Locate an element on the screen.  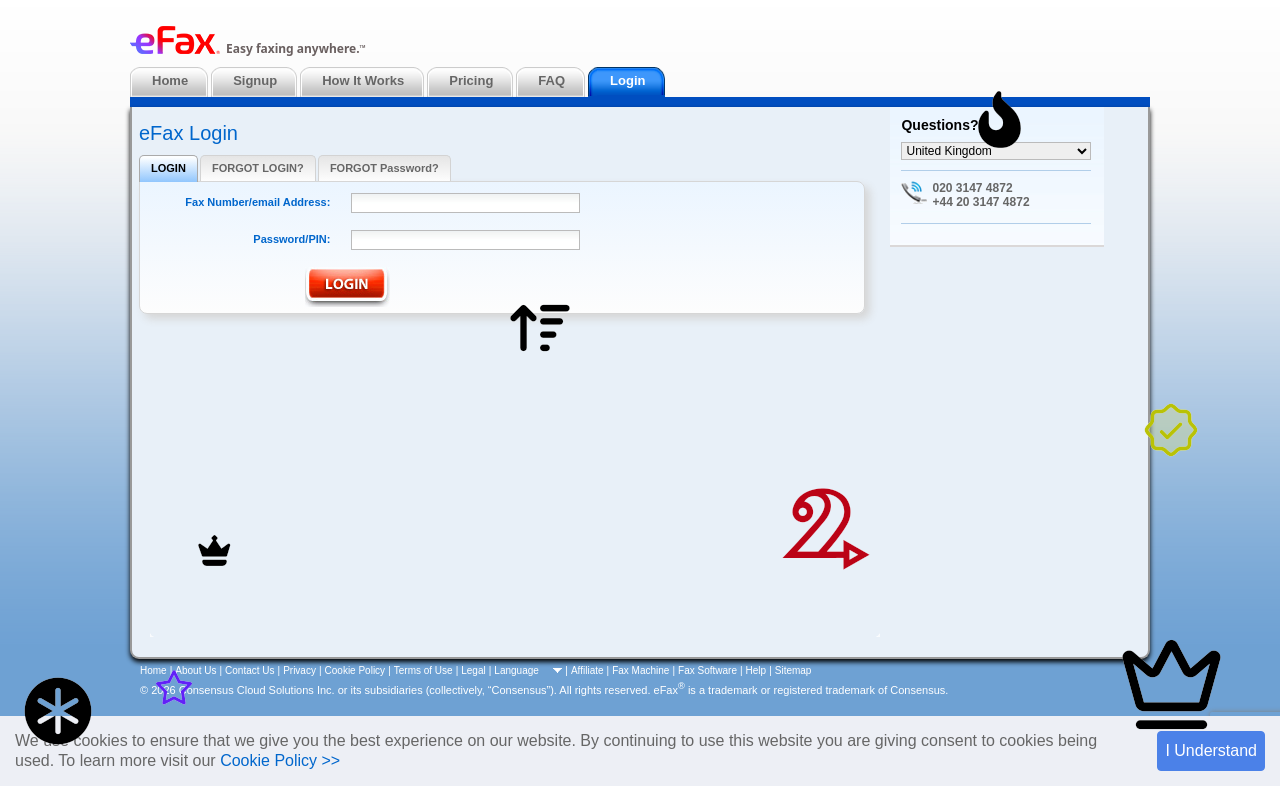
sort list in ascending order is located at coordinates (540, 328).